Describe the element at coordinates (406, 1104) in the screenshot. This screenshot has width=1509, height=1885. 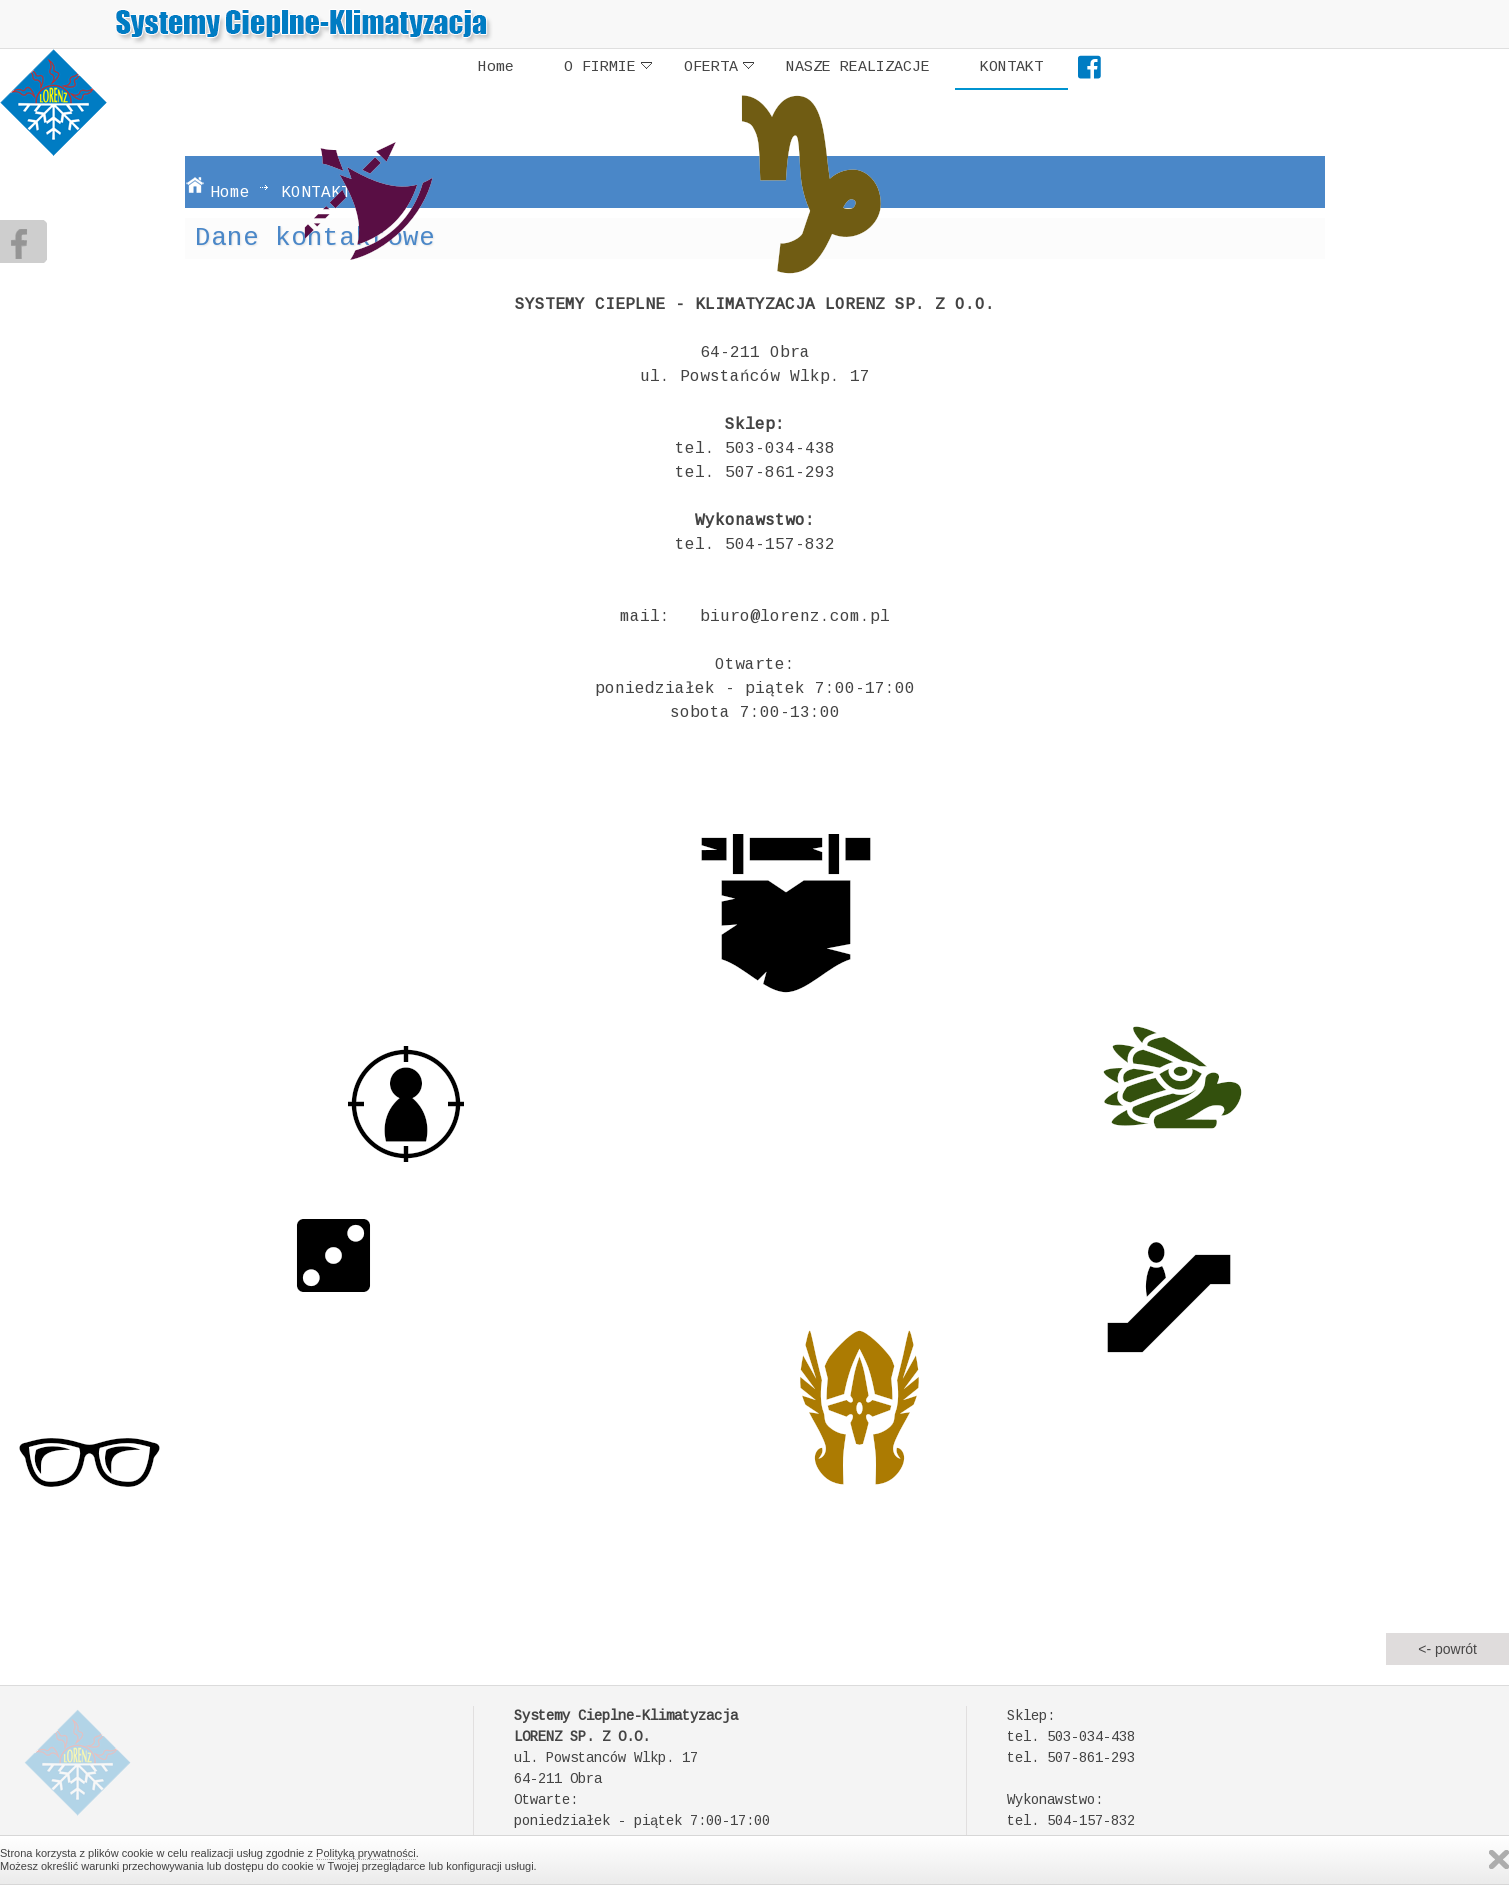
I see `target or focus on a specific user` at that location.